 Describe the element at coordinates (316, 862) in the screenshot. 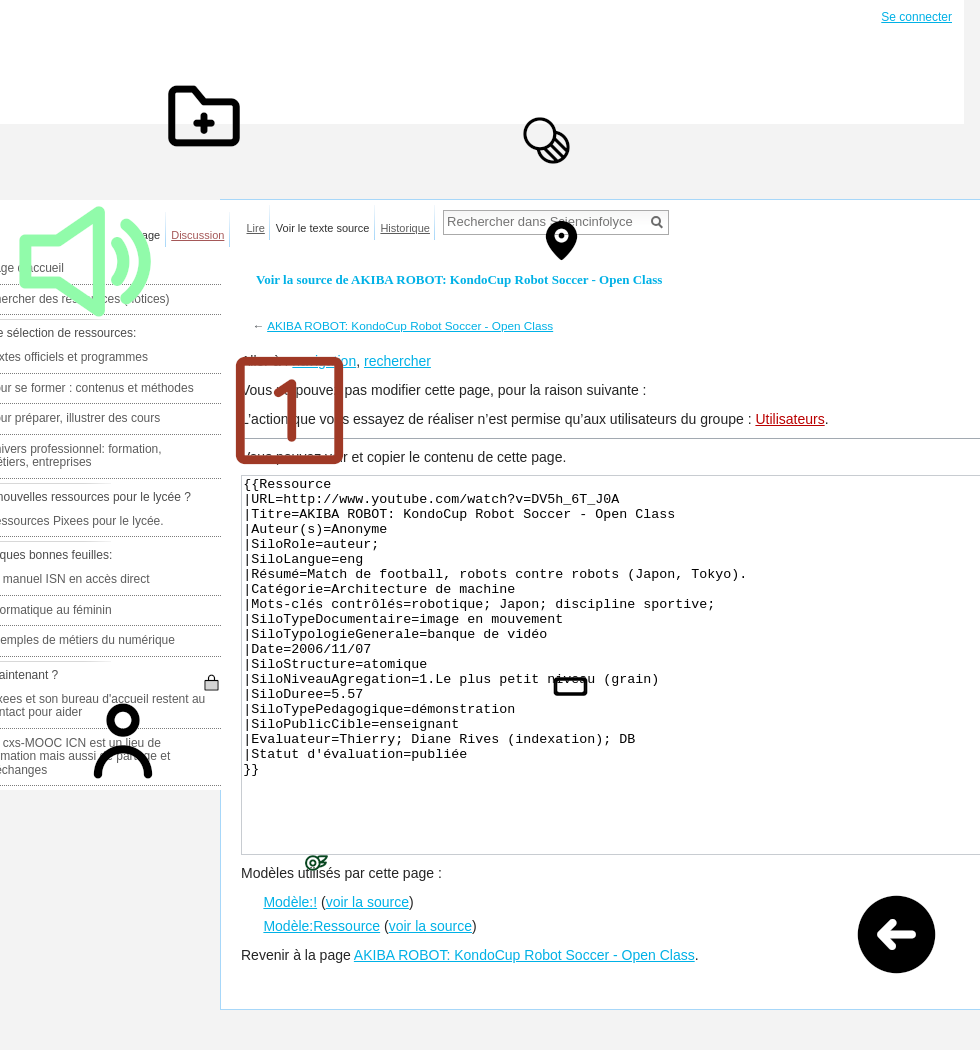

I see `link to OnlyFans profile` at that location.